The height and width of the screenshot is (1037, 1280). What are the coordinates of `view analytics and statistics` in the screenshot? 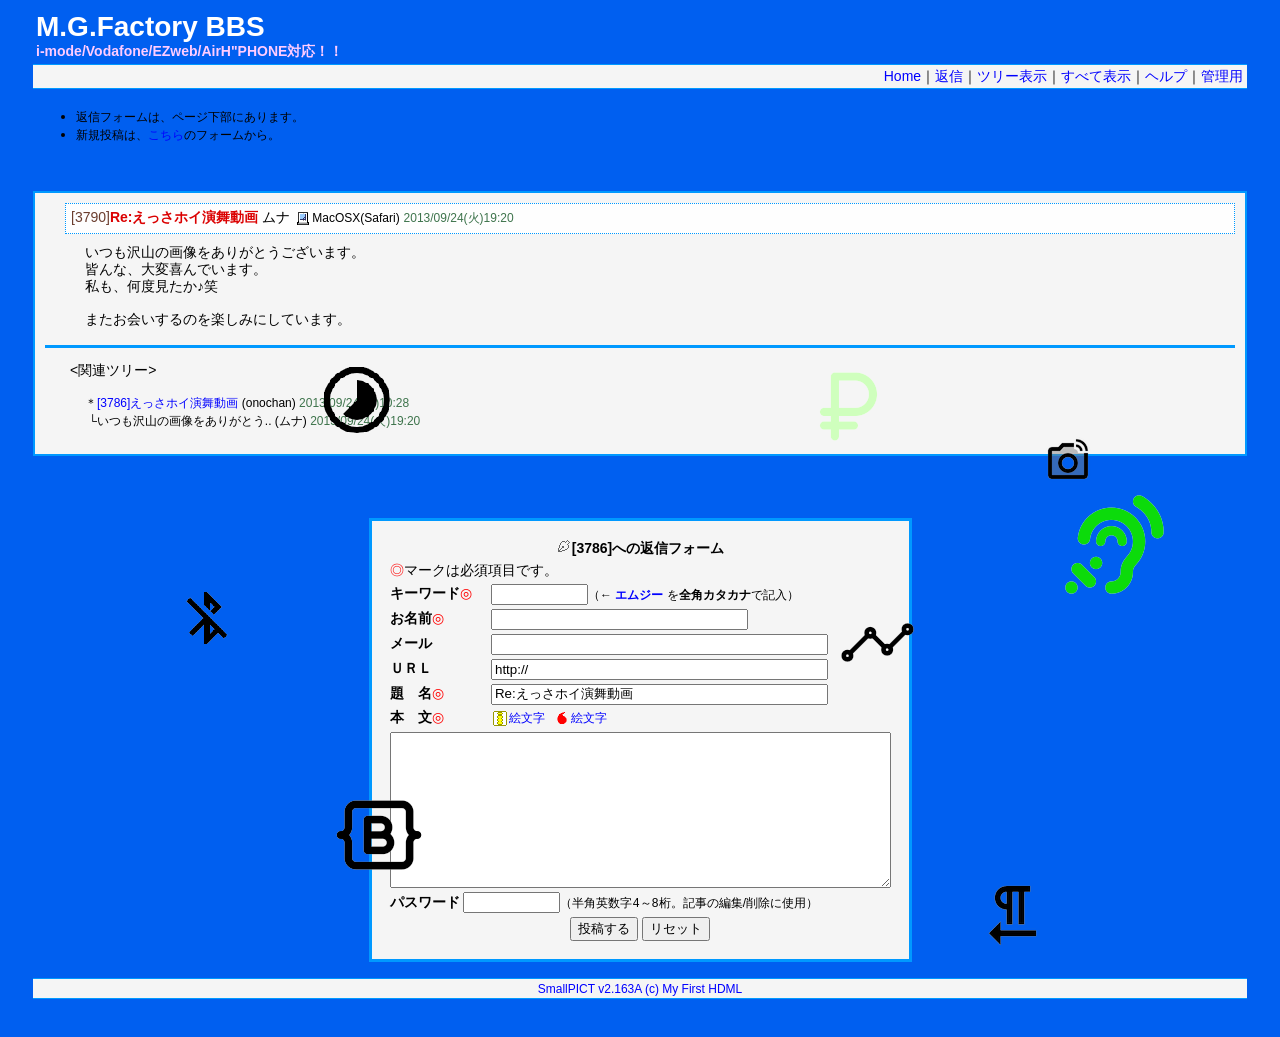 It's located at (877, 642).